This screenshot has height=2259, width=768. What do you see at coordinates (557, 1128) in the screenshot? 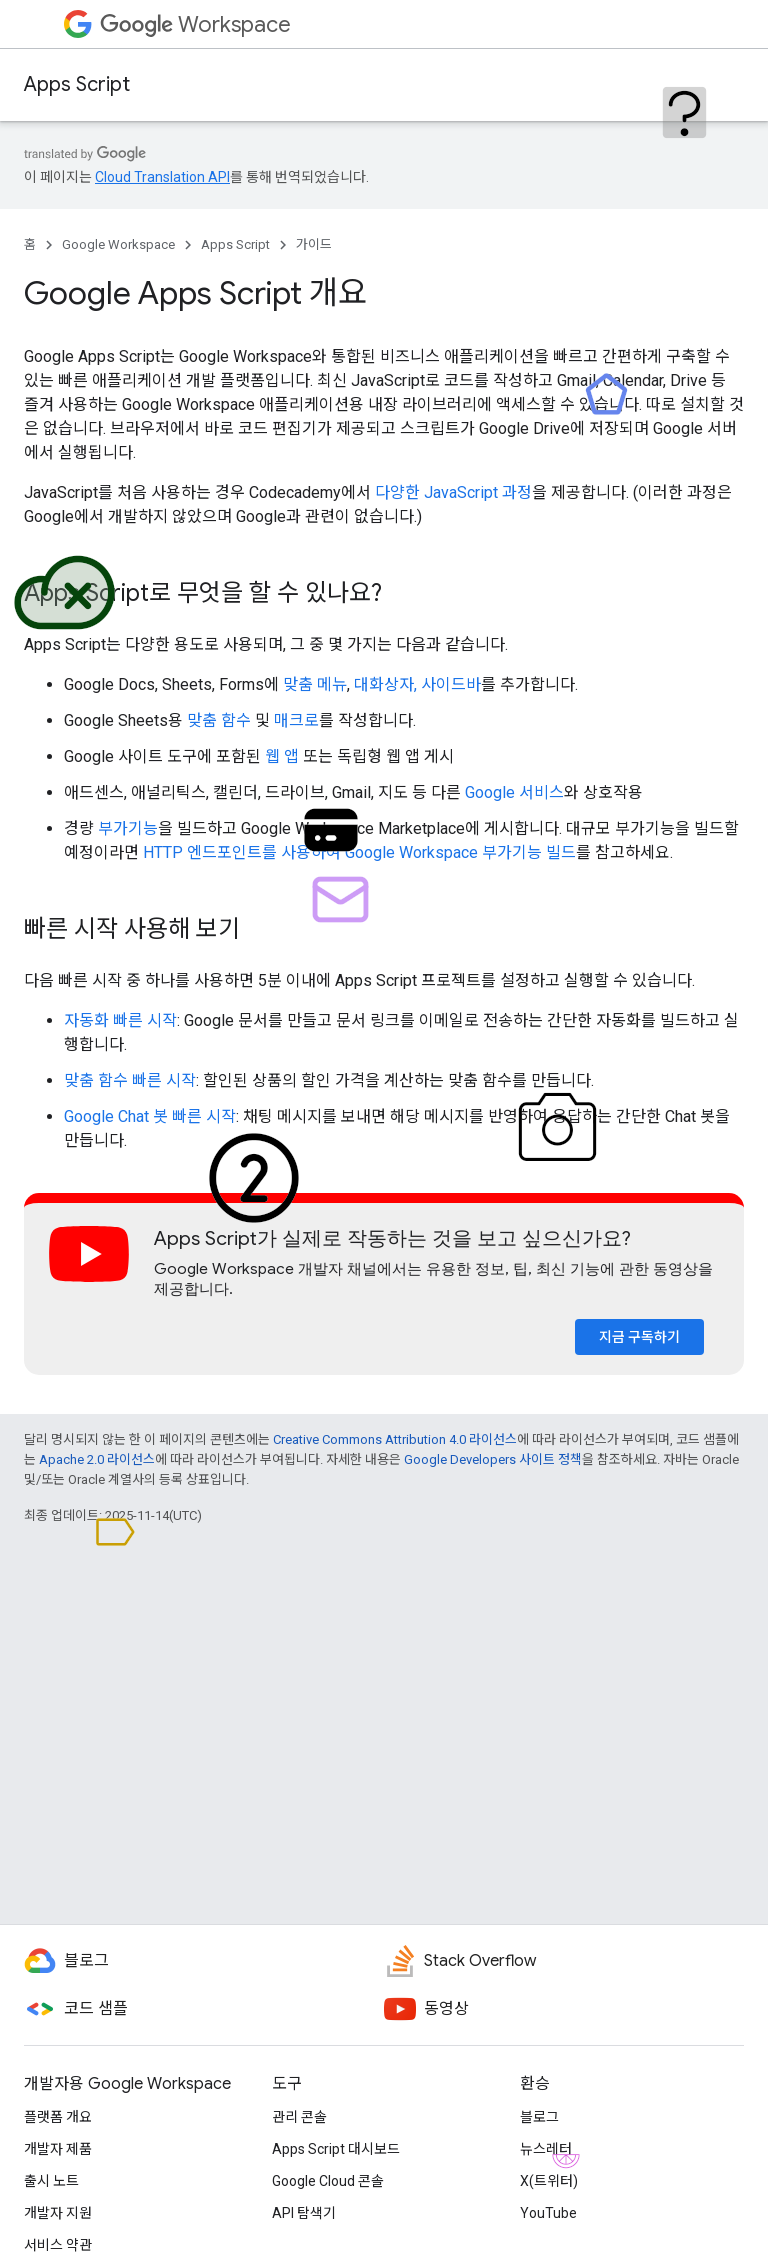
I see `take a photo` at bounding box center [557, 1128].